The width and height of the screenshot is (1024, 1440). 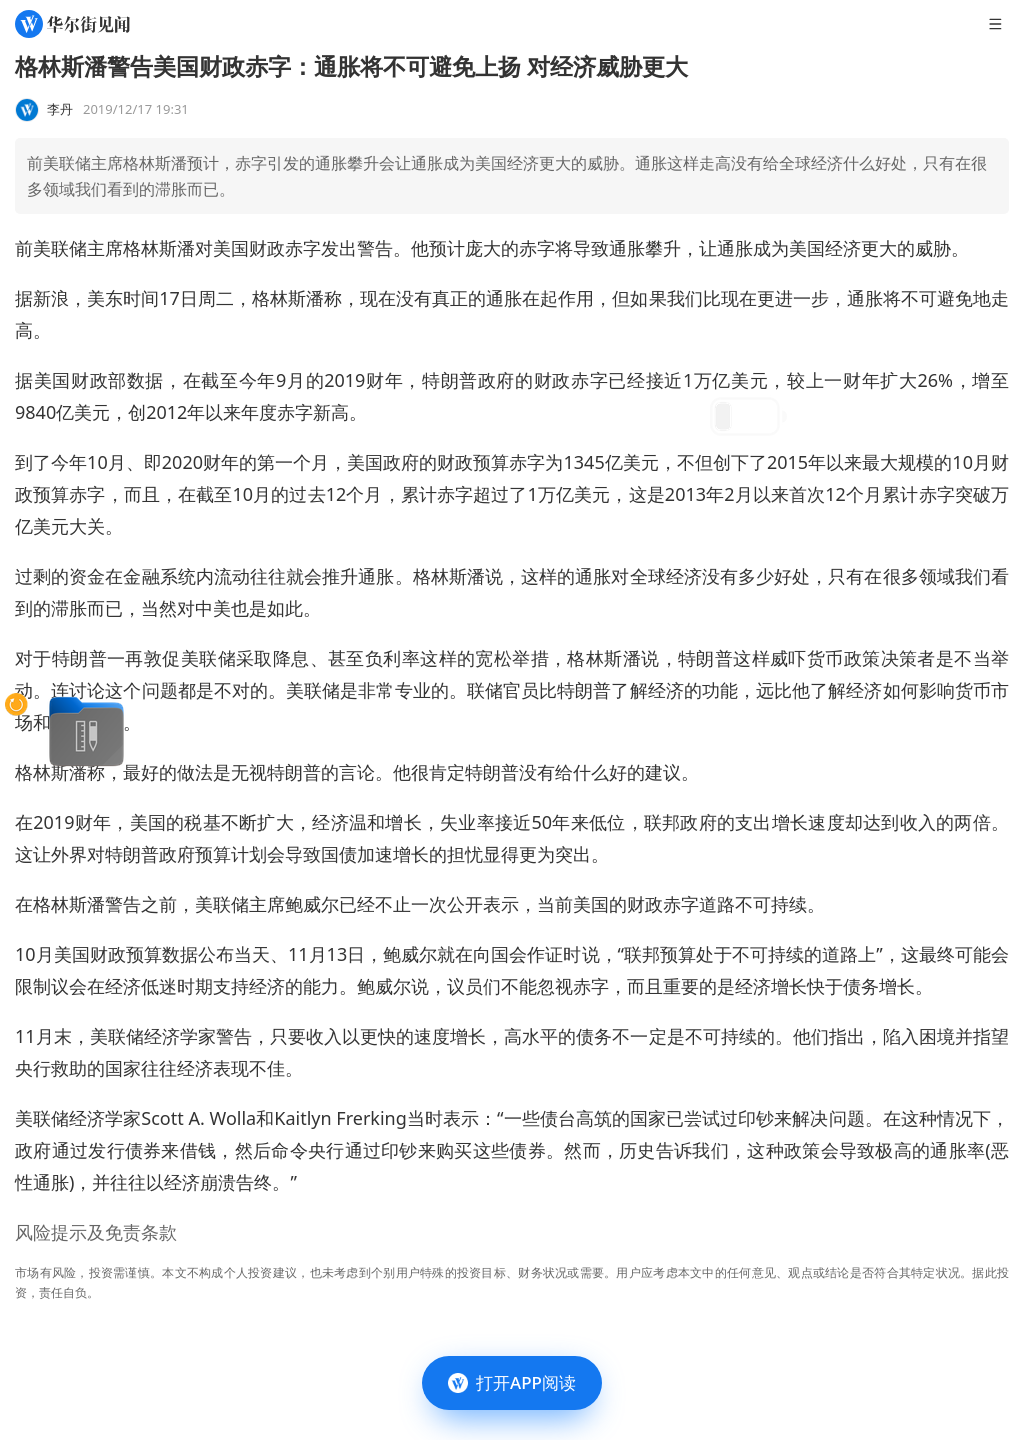 What do you see at coordinates (16, 704) in the screenshot?
I see `restart or reboot the system` at bounding box center [16, 704].